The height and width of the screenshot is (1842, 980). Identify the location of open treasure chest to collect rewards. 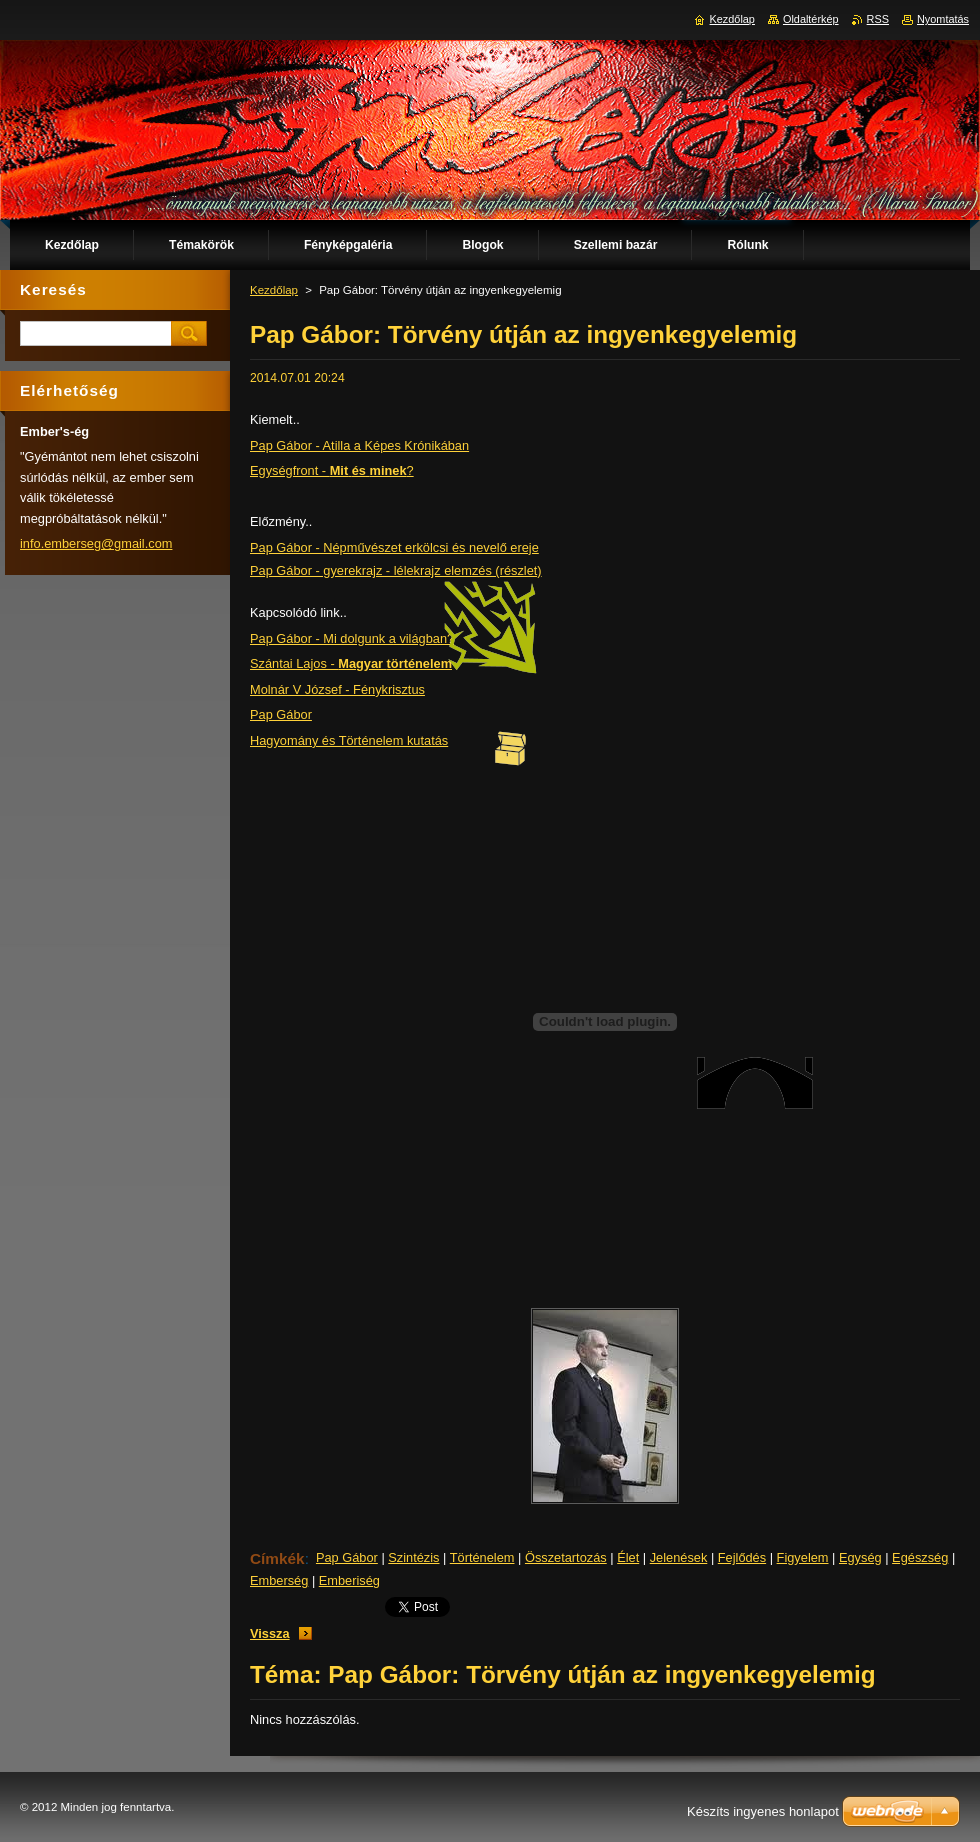
(510, 748).